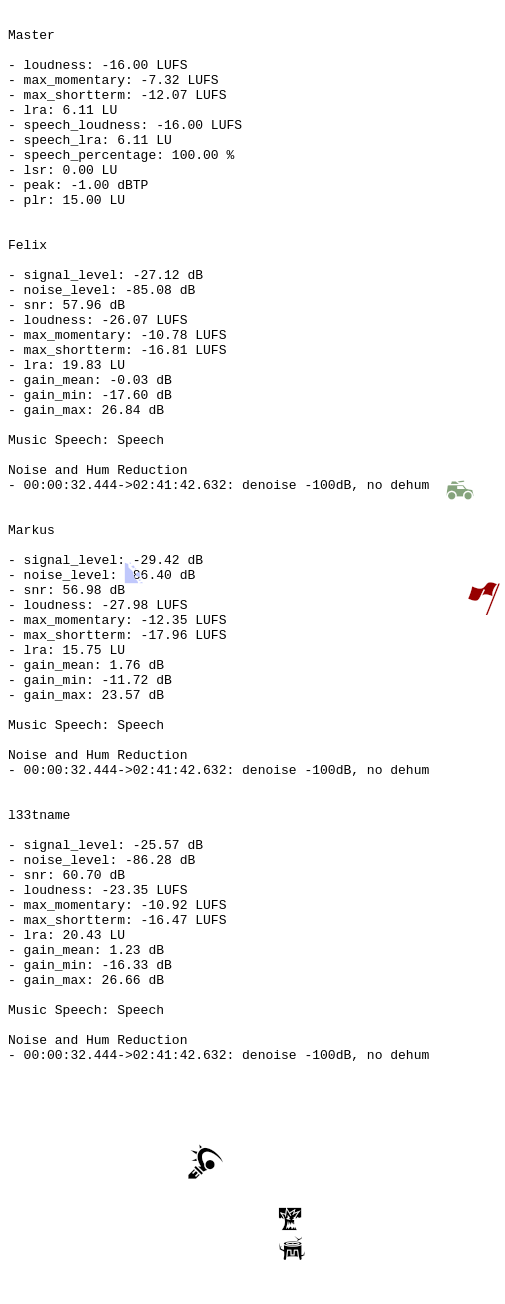  What do you see at coordinates (292, 1248) in the screenshot?
I see `select wooden armor or helmet equipment` at bounding box center [292, 1248].